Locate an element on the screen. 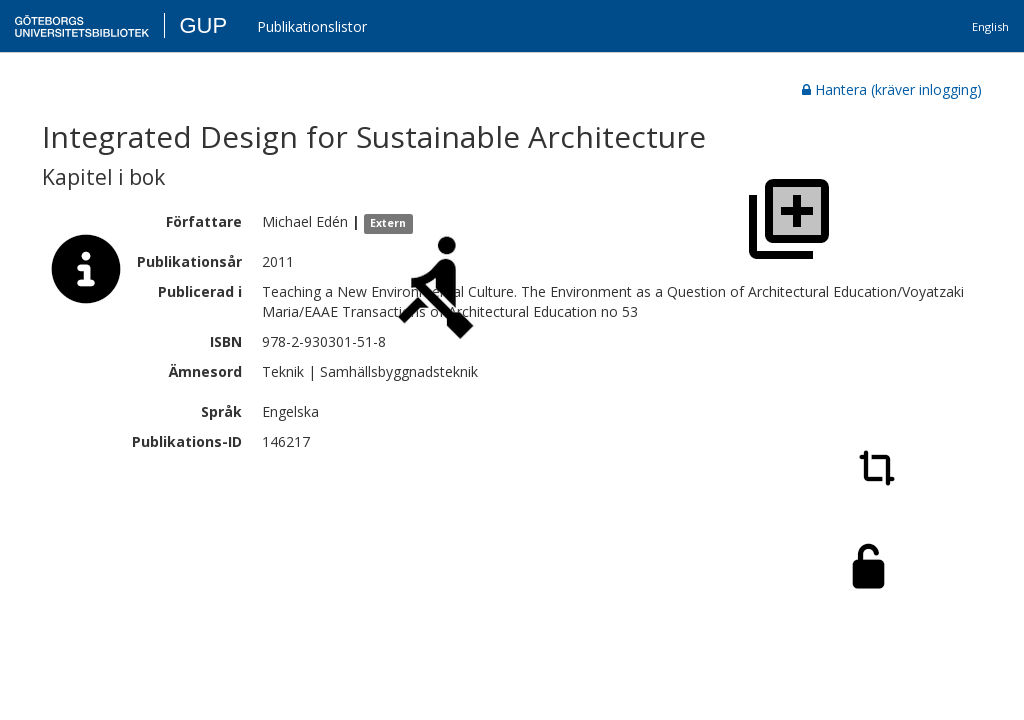 The image size is (1024, 720). unlock this item or feature is located at coordinates (868, 567).